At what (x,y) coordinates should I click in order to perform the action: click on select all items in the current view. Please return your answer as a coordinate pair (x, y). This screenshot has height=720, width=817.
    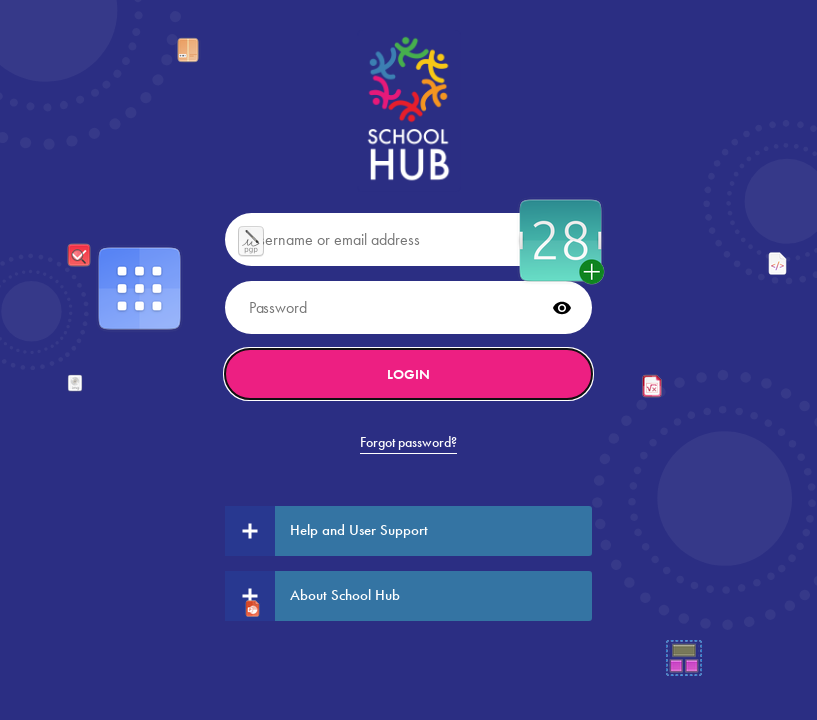
    Looking at the image, I should click on (684, 658).